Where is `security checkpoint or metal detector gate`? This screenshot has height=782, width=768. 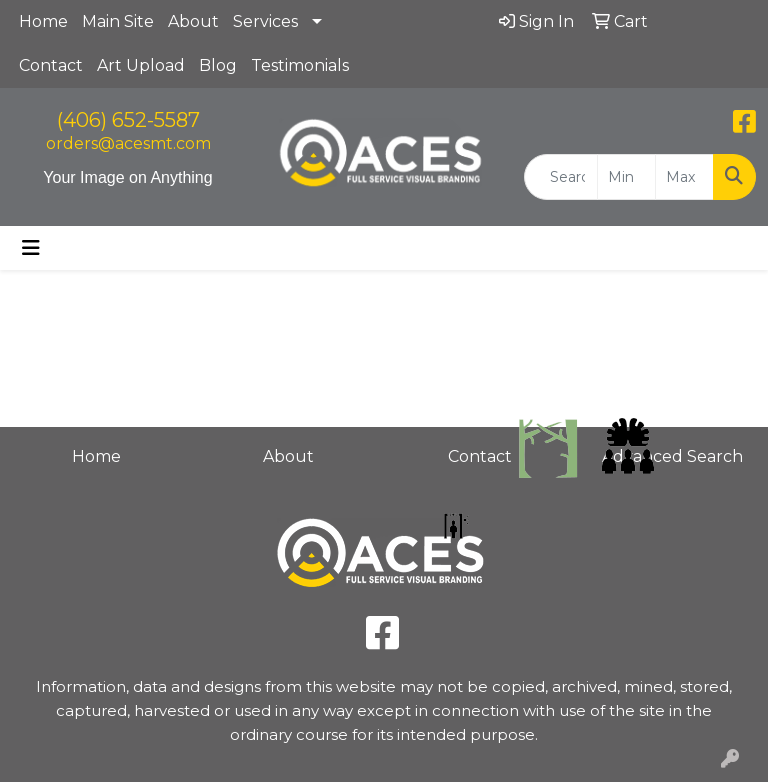
security checkpoint or metal detector gate is located at coordinates (456, 526).